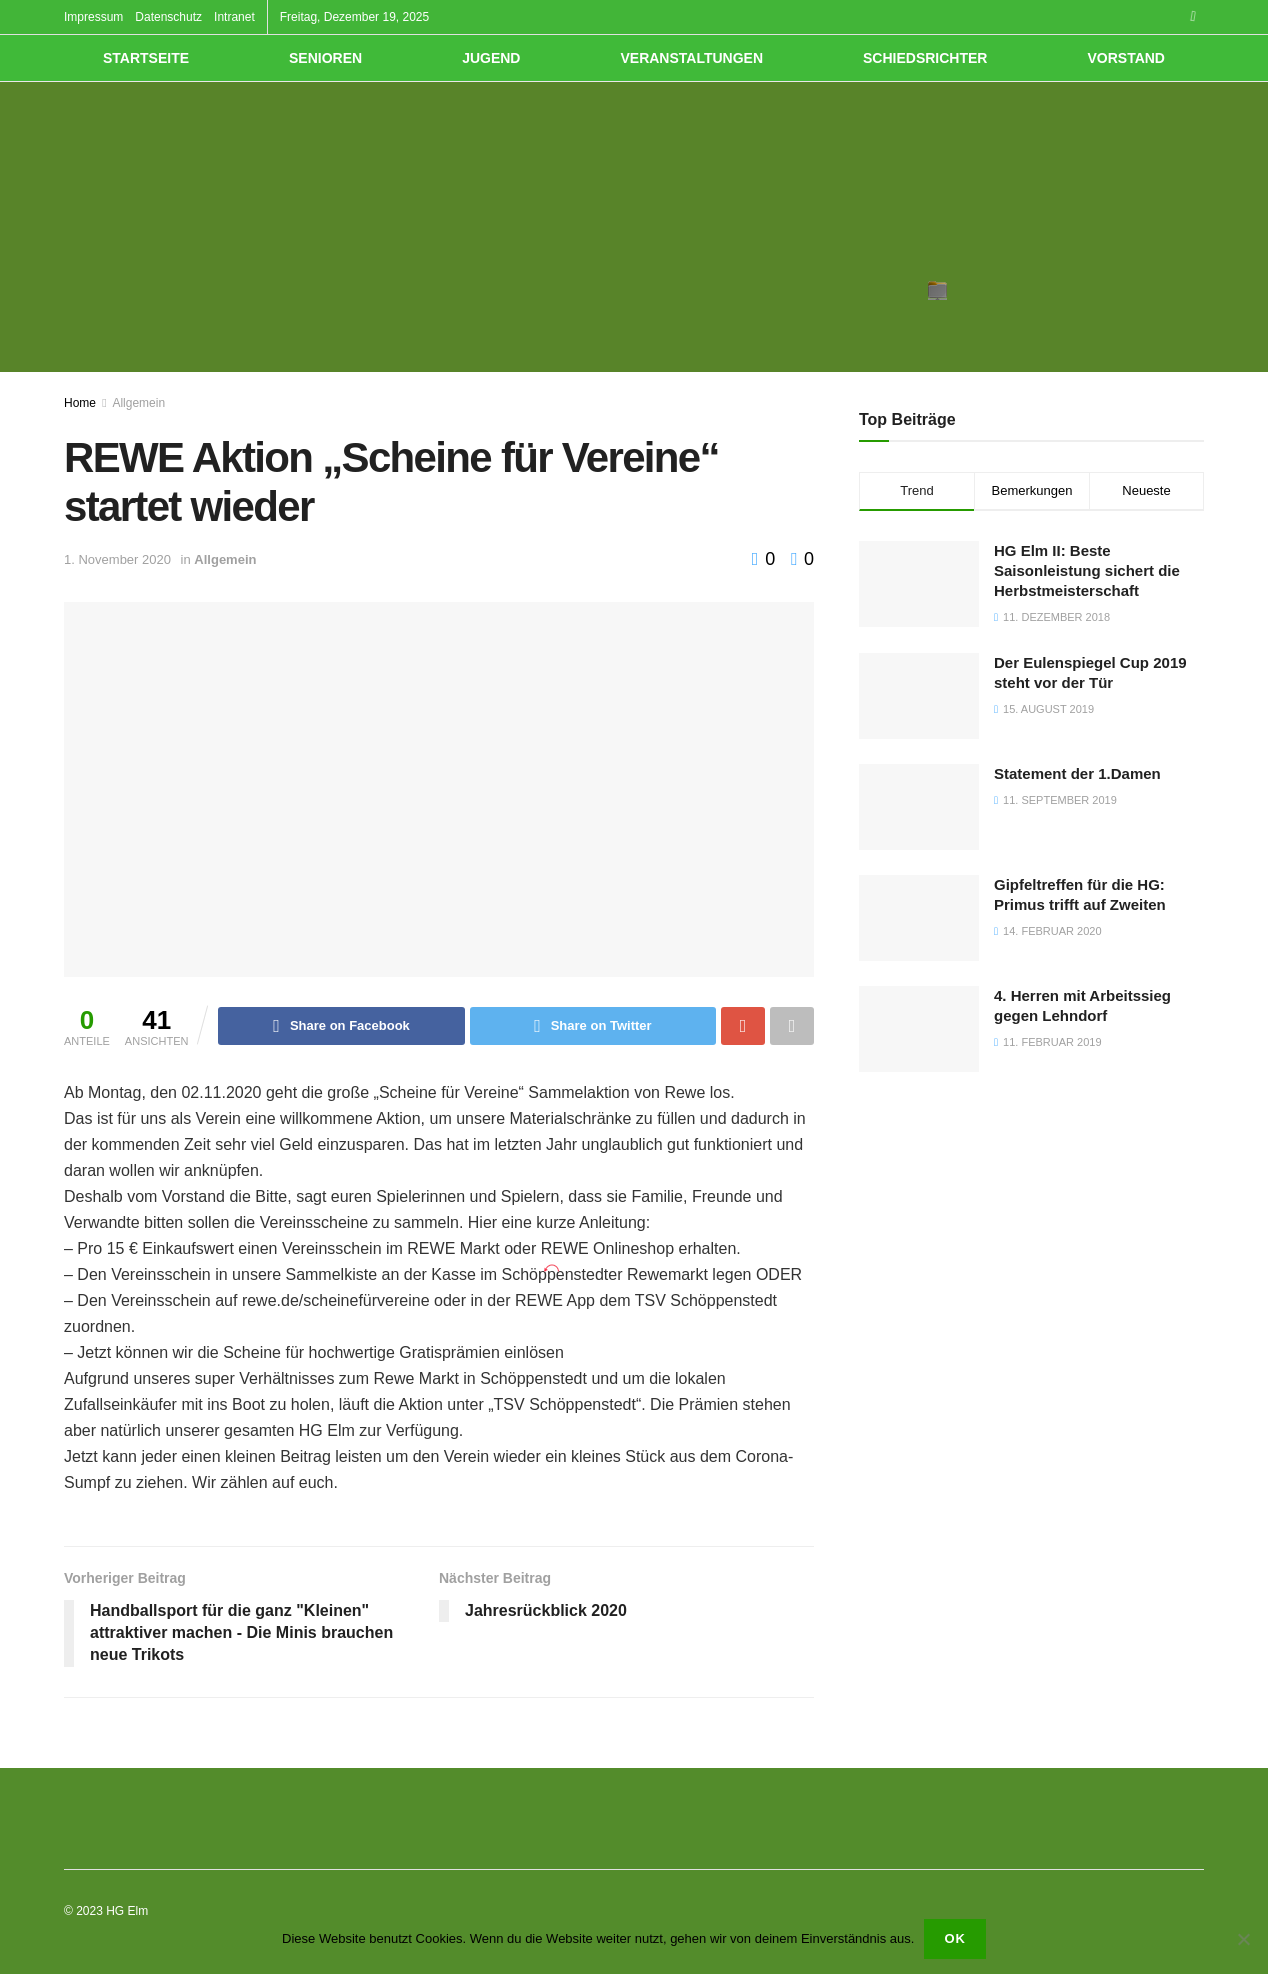 The height and width of the screenshot is (1974, 1268). What do you see at coordinates (552, 1268) in the screenshot?
I see `undo the last action` at bounding box center [552, 1268].